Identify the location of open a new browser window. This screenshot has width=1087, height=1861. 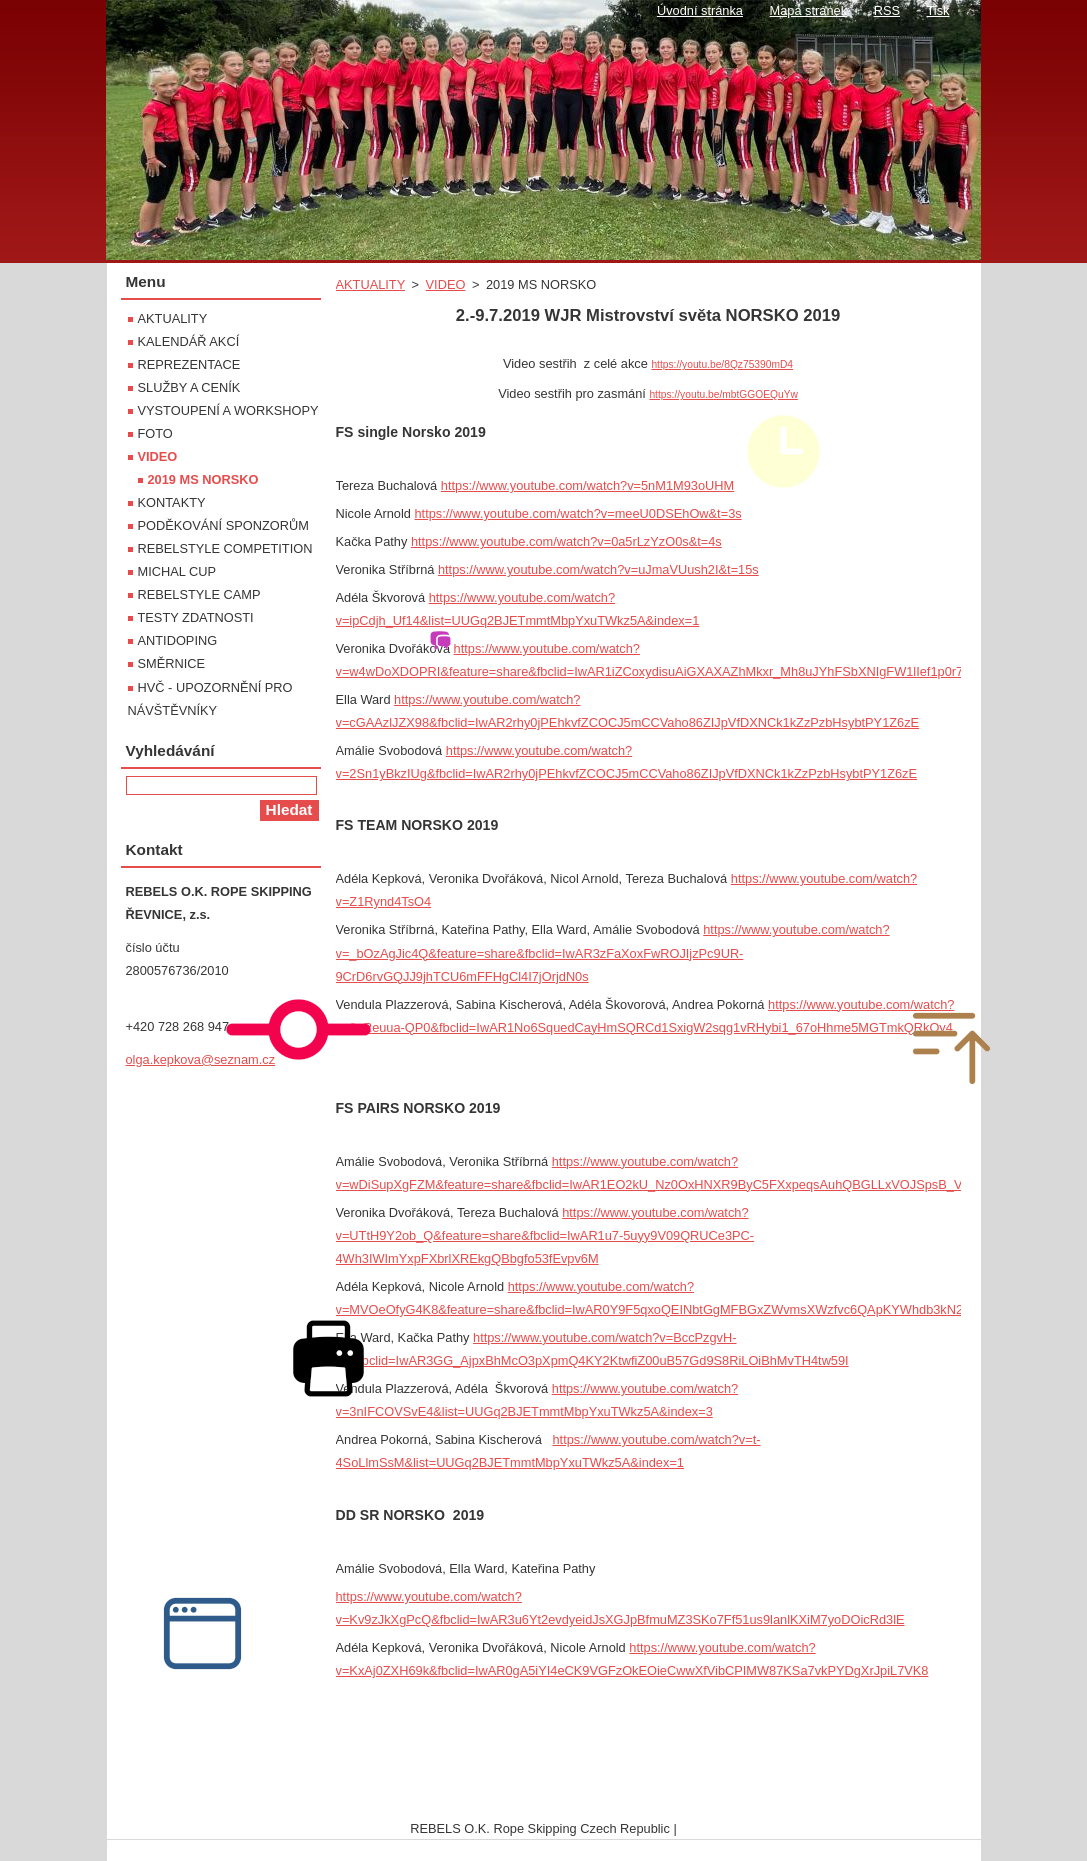
(202, 1633).